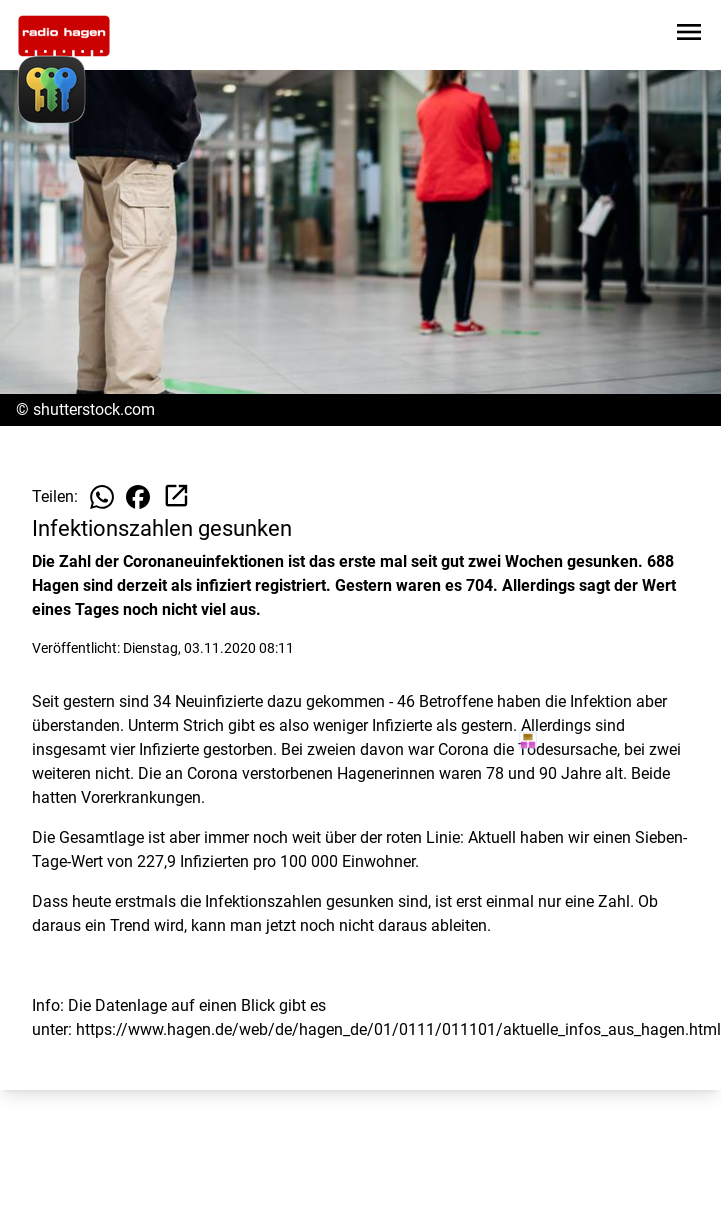 The image size is (721, 1216). I want to click on open the passwords app, so click(51, 89).